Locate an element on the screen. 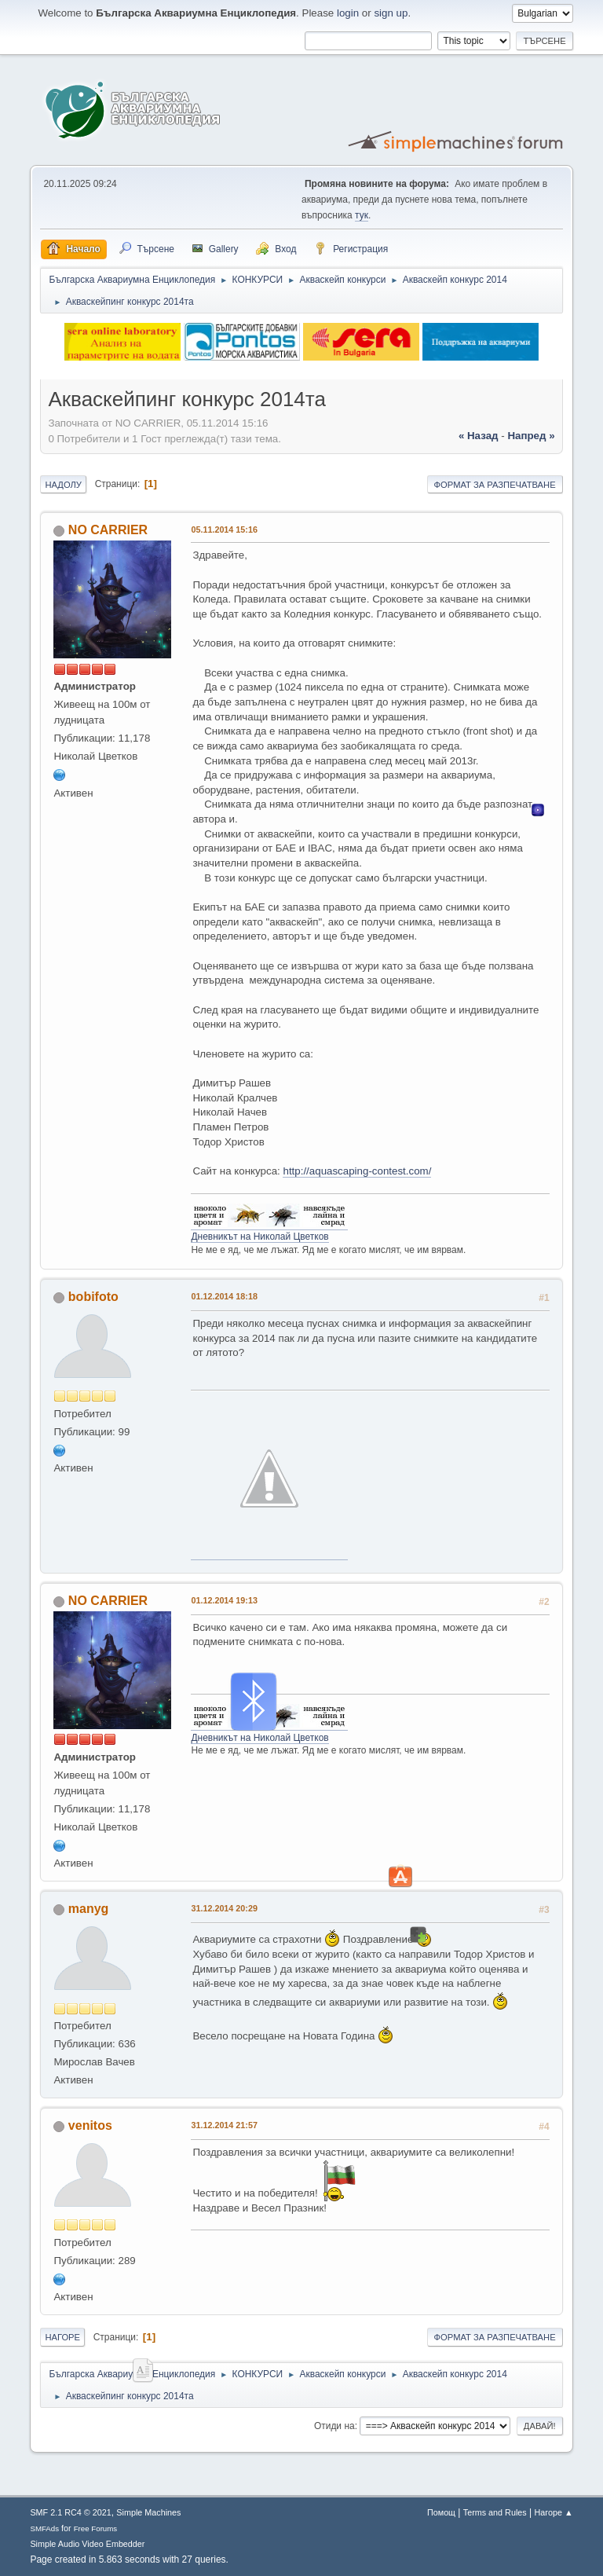 This screenshot has height=2576, width=603. open ubuntu software center is located at coordinates (400, 1877).